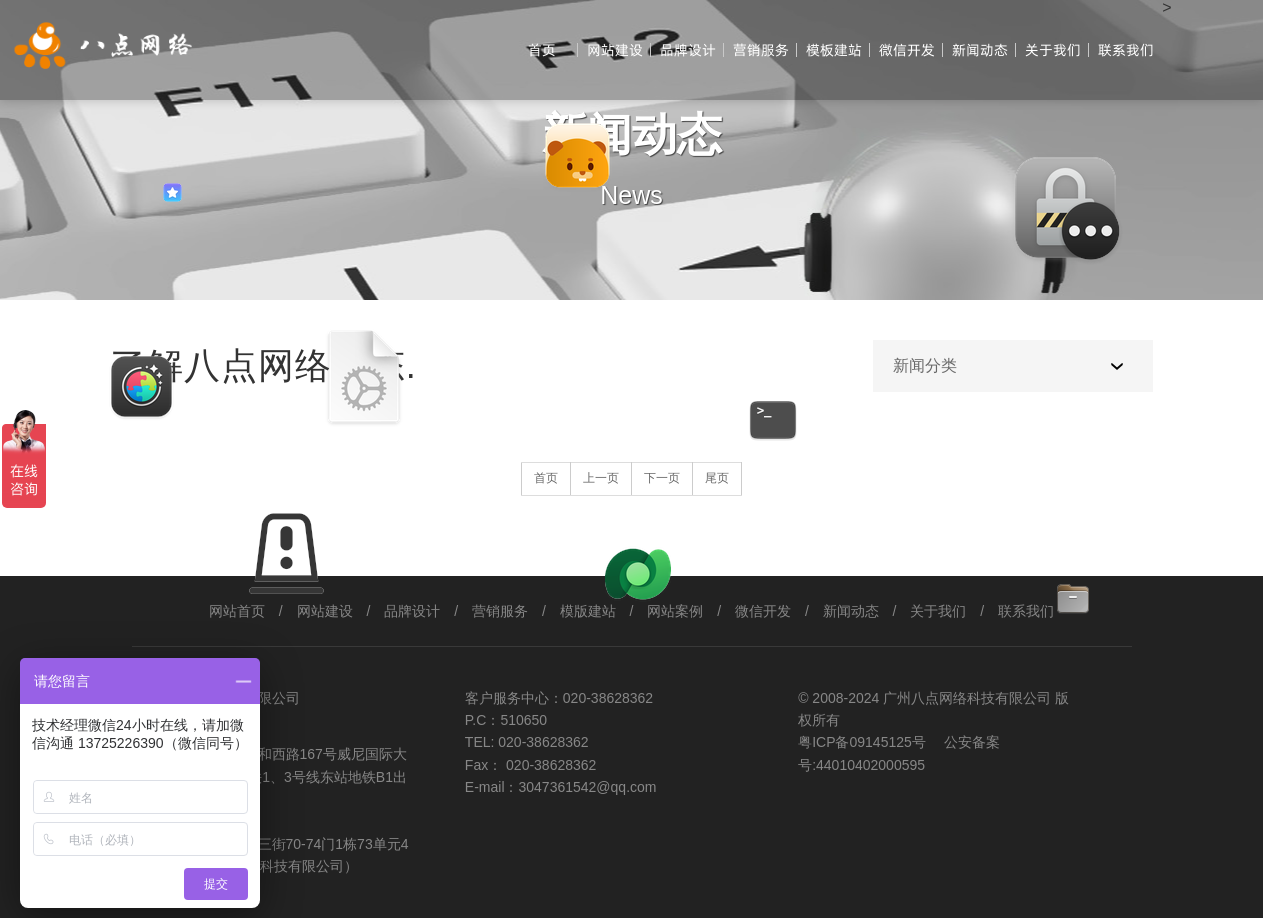 This screenshot has height=918, width=1263. What do you see at coordinates (1065, 207) in the screenshot?
I see `open cipher password manager app` at bounding box center [1065, 207].